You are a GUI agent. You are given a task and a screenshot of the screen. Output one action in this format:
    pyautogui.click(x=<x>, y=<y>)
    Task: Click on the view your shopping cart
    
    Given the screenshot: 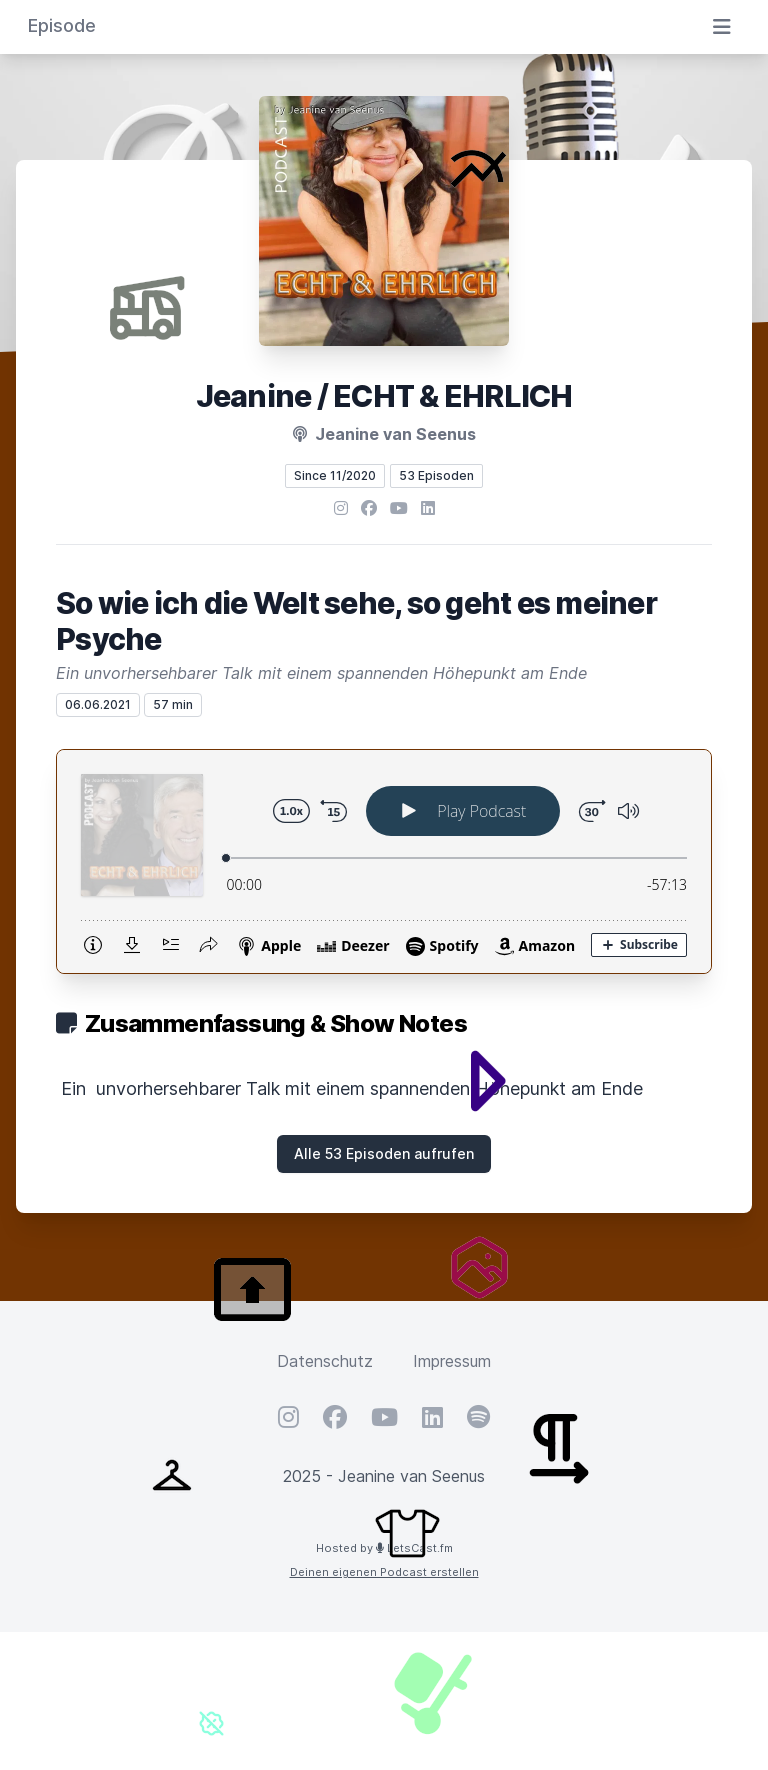 What is the action you would take?
    pyautogui.click(x=432, y=1690)
    